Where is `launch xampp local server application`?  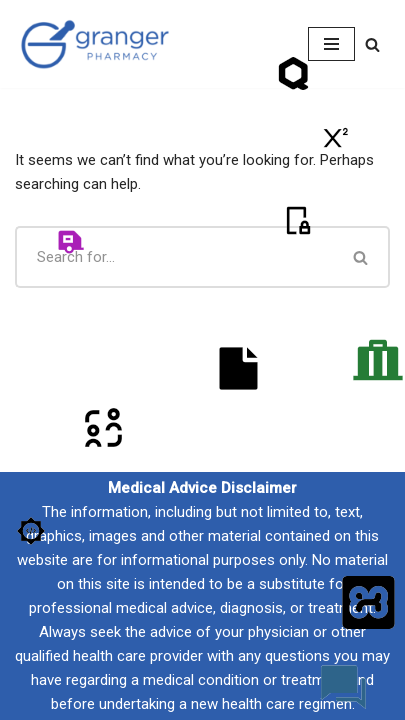
launch xampp local server application is located at coordinates (368, 602).